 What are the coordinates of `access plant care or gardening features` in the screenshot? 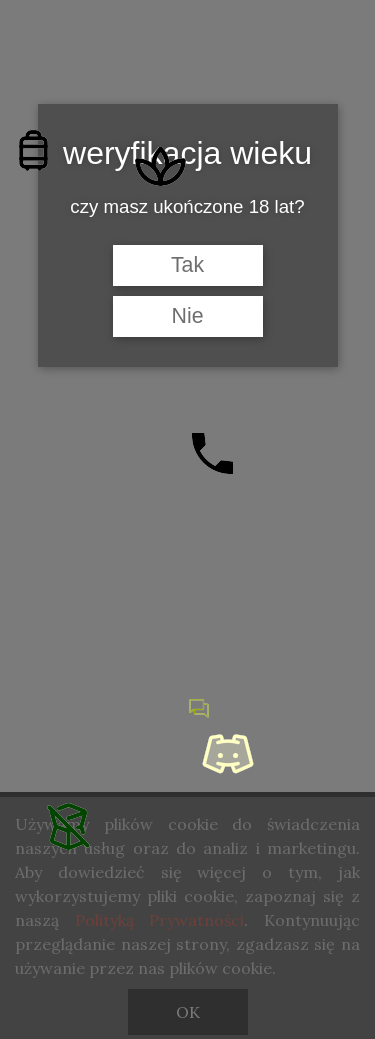 It's located at (160, 167).